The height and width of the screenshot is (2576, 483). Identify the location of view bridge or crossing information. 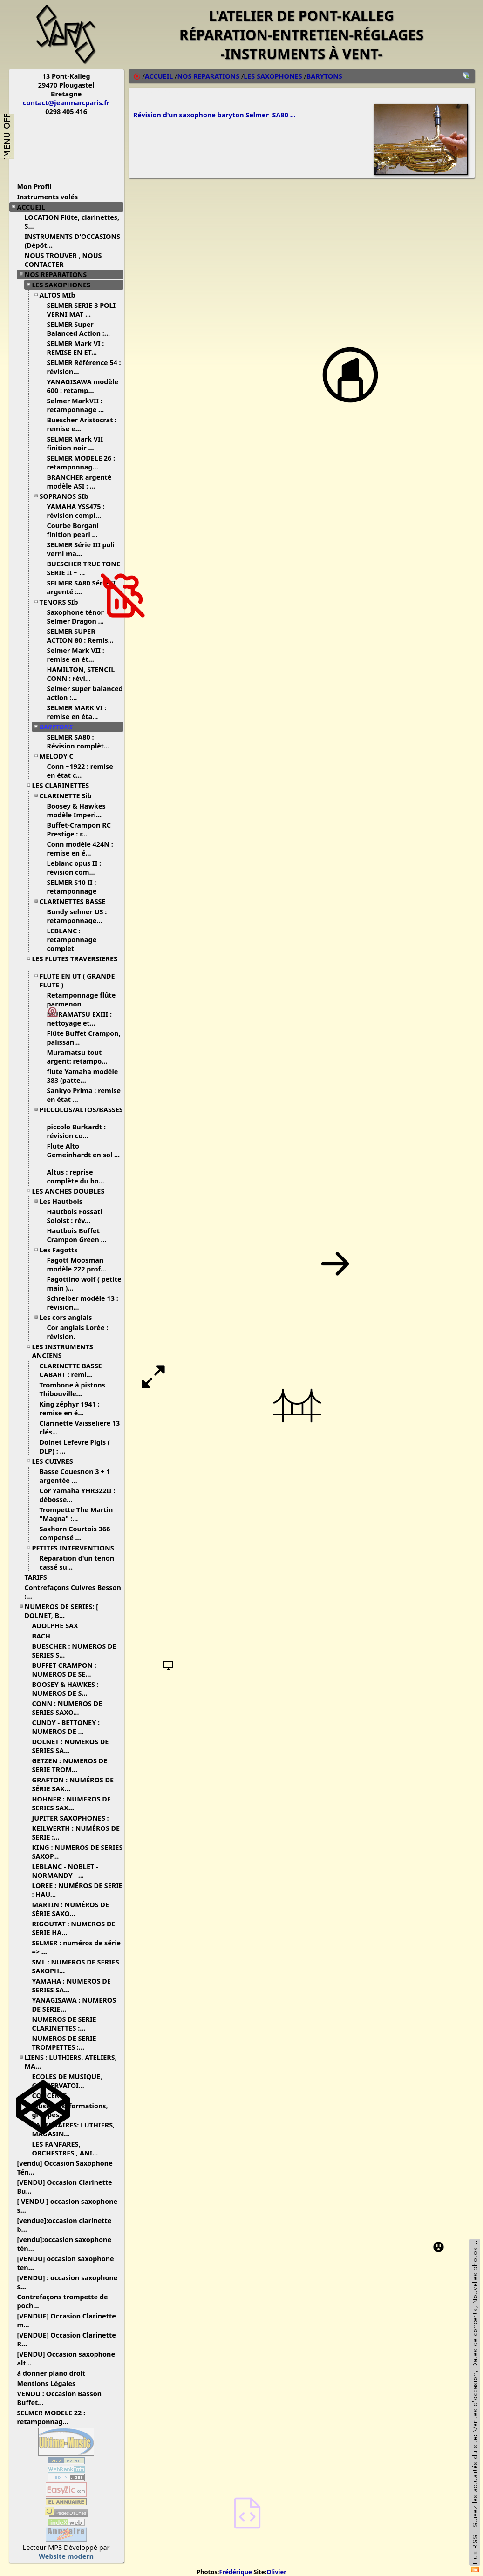
(297, 1406).